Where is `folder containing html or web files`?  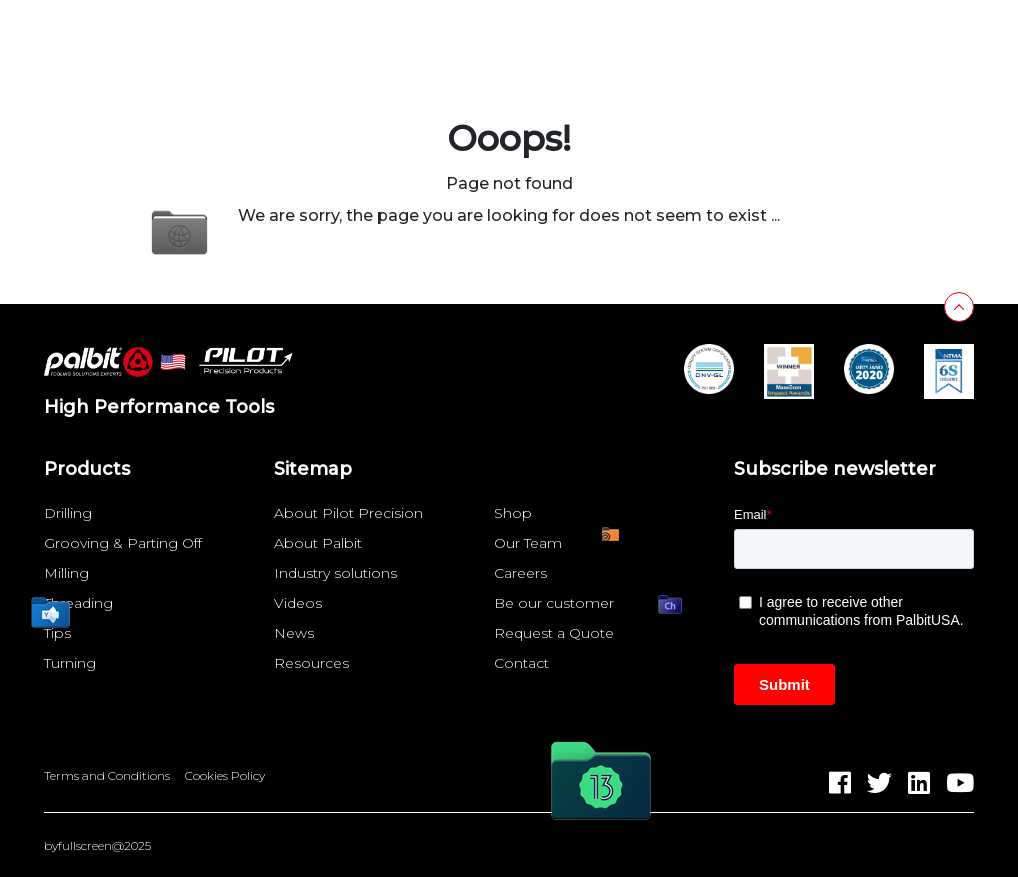
folder containing html or web files is located at coordinates (179, 232).